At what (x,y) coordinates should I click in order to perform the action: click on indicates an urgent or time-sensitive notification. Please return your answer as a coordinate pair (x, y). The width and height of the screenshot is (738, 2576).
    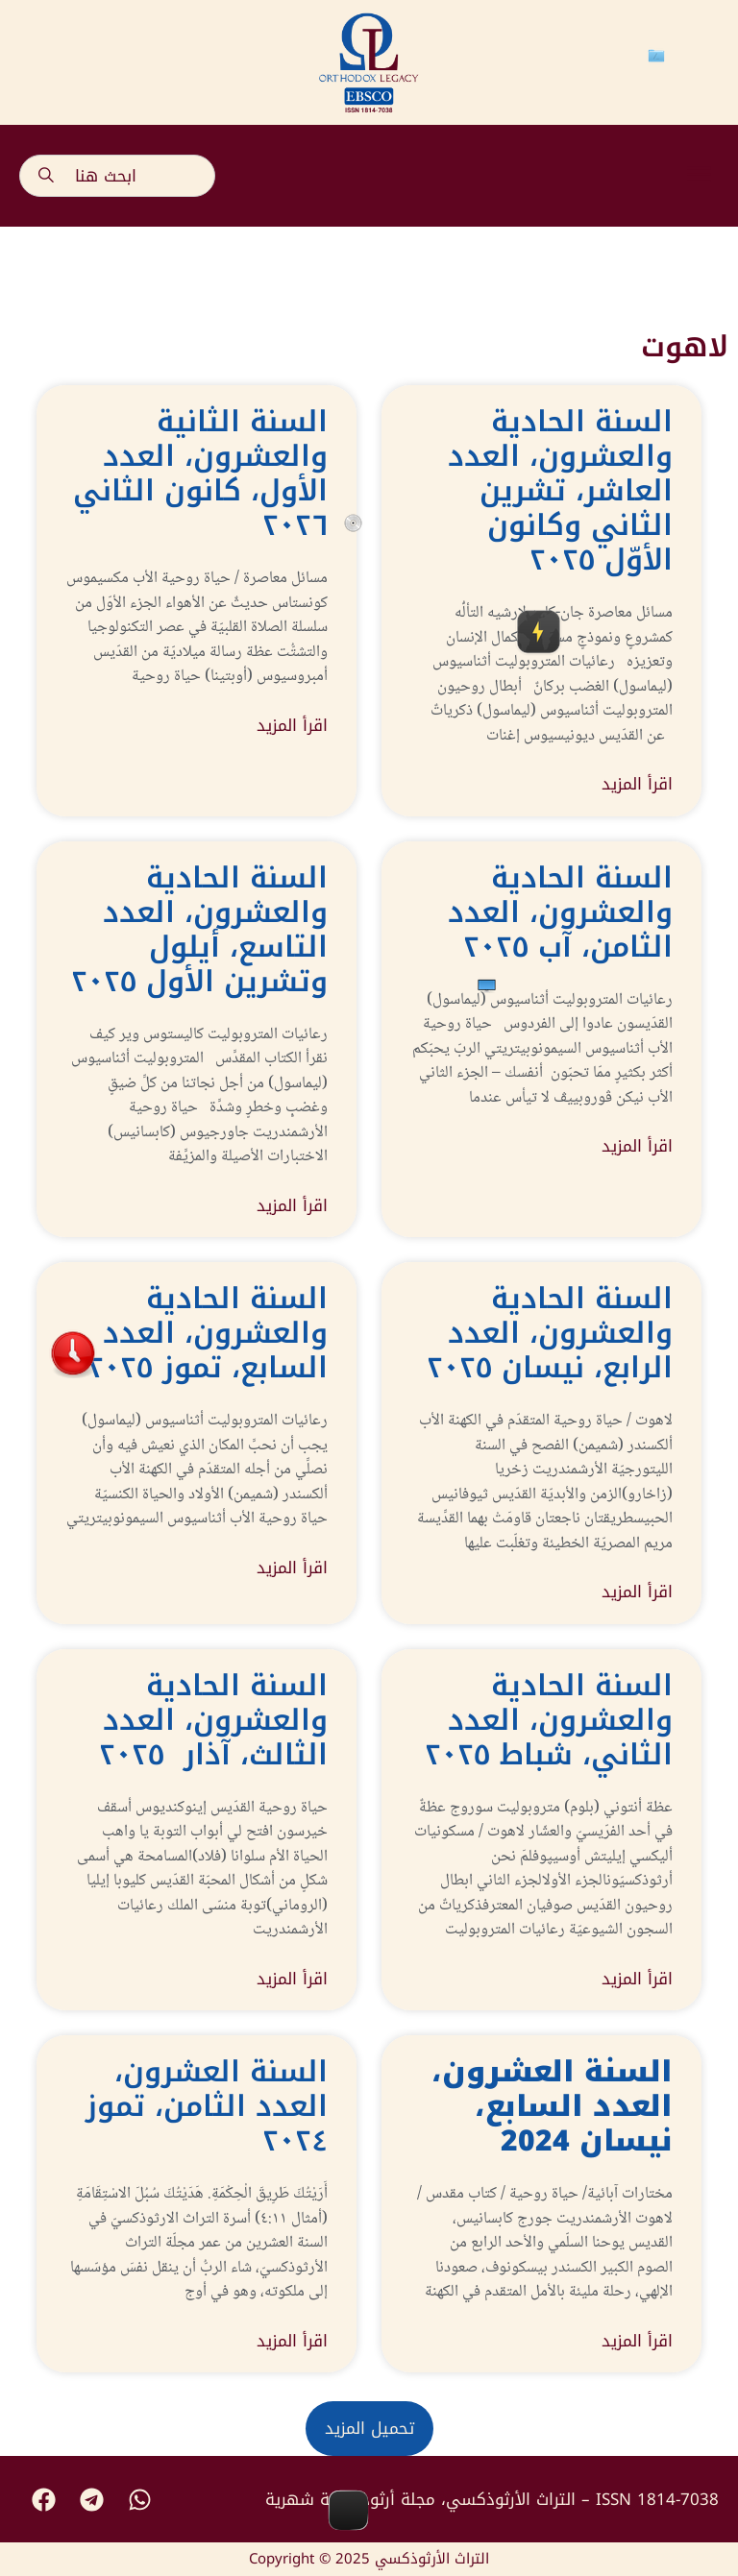
    Looking at the image, I should click on (73, 1354).